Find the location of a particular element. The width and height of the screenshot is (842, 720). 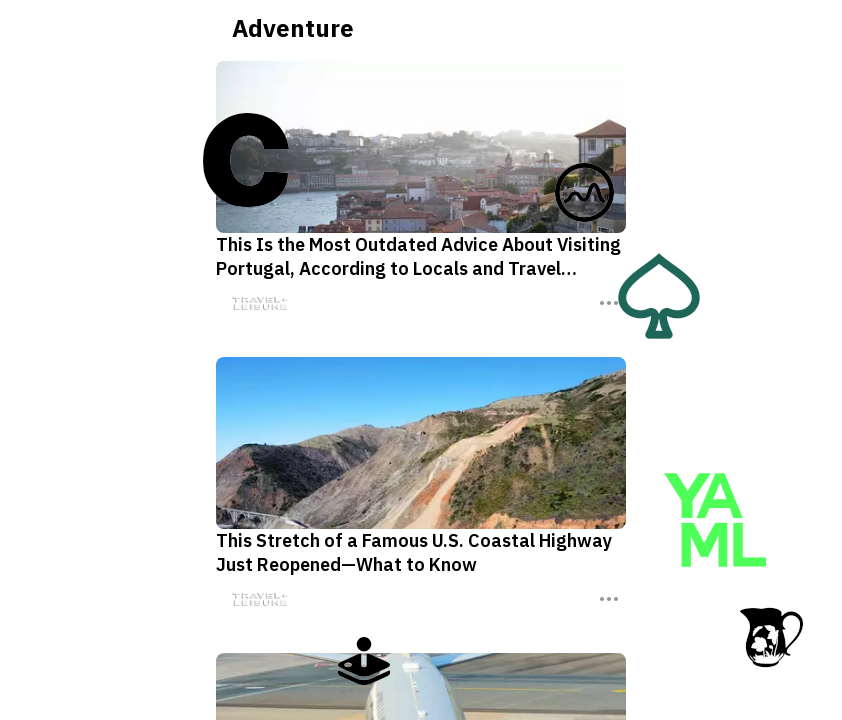

spade suit symbol for card games is located at coordinates (659, 298).